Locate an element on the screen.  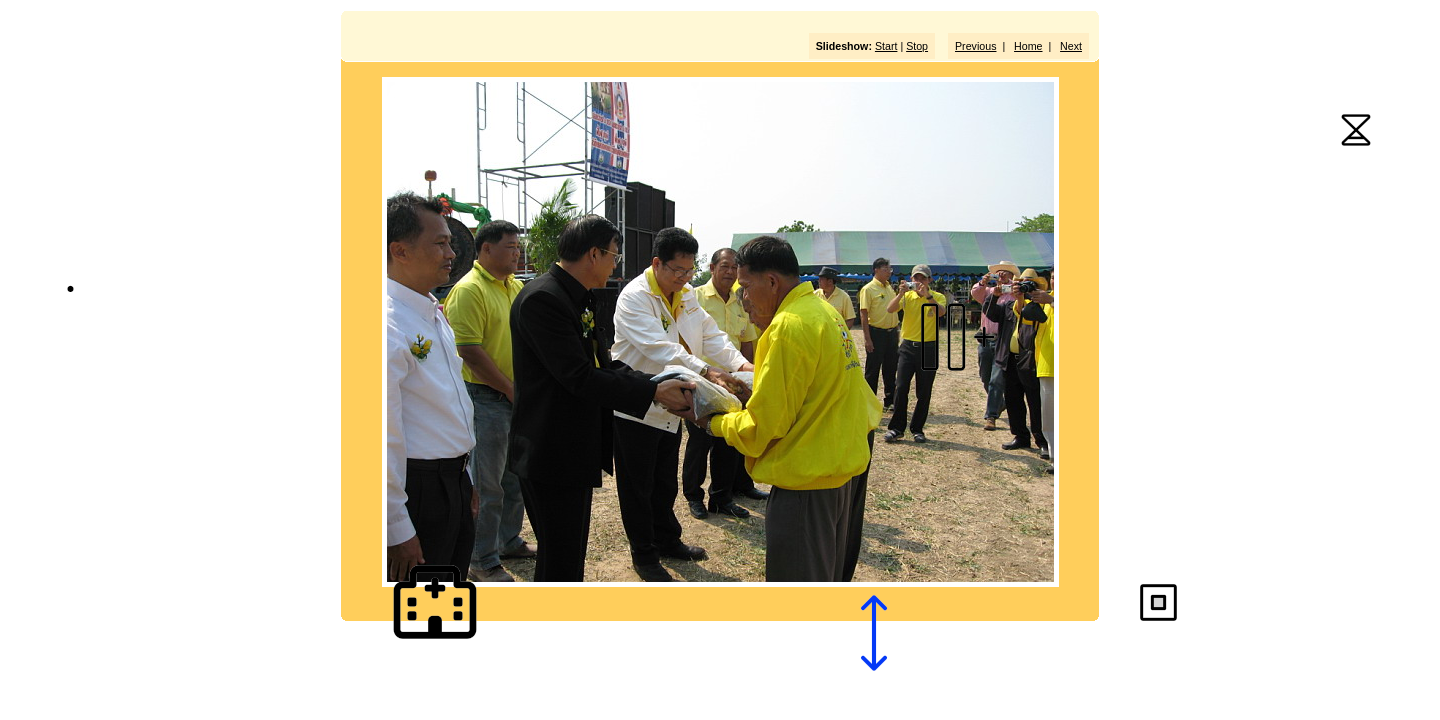
no wifi connection available is located at coordinates (70, 265).